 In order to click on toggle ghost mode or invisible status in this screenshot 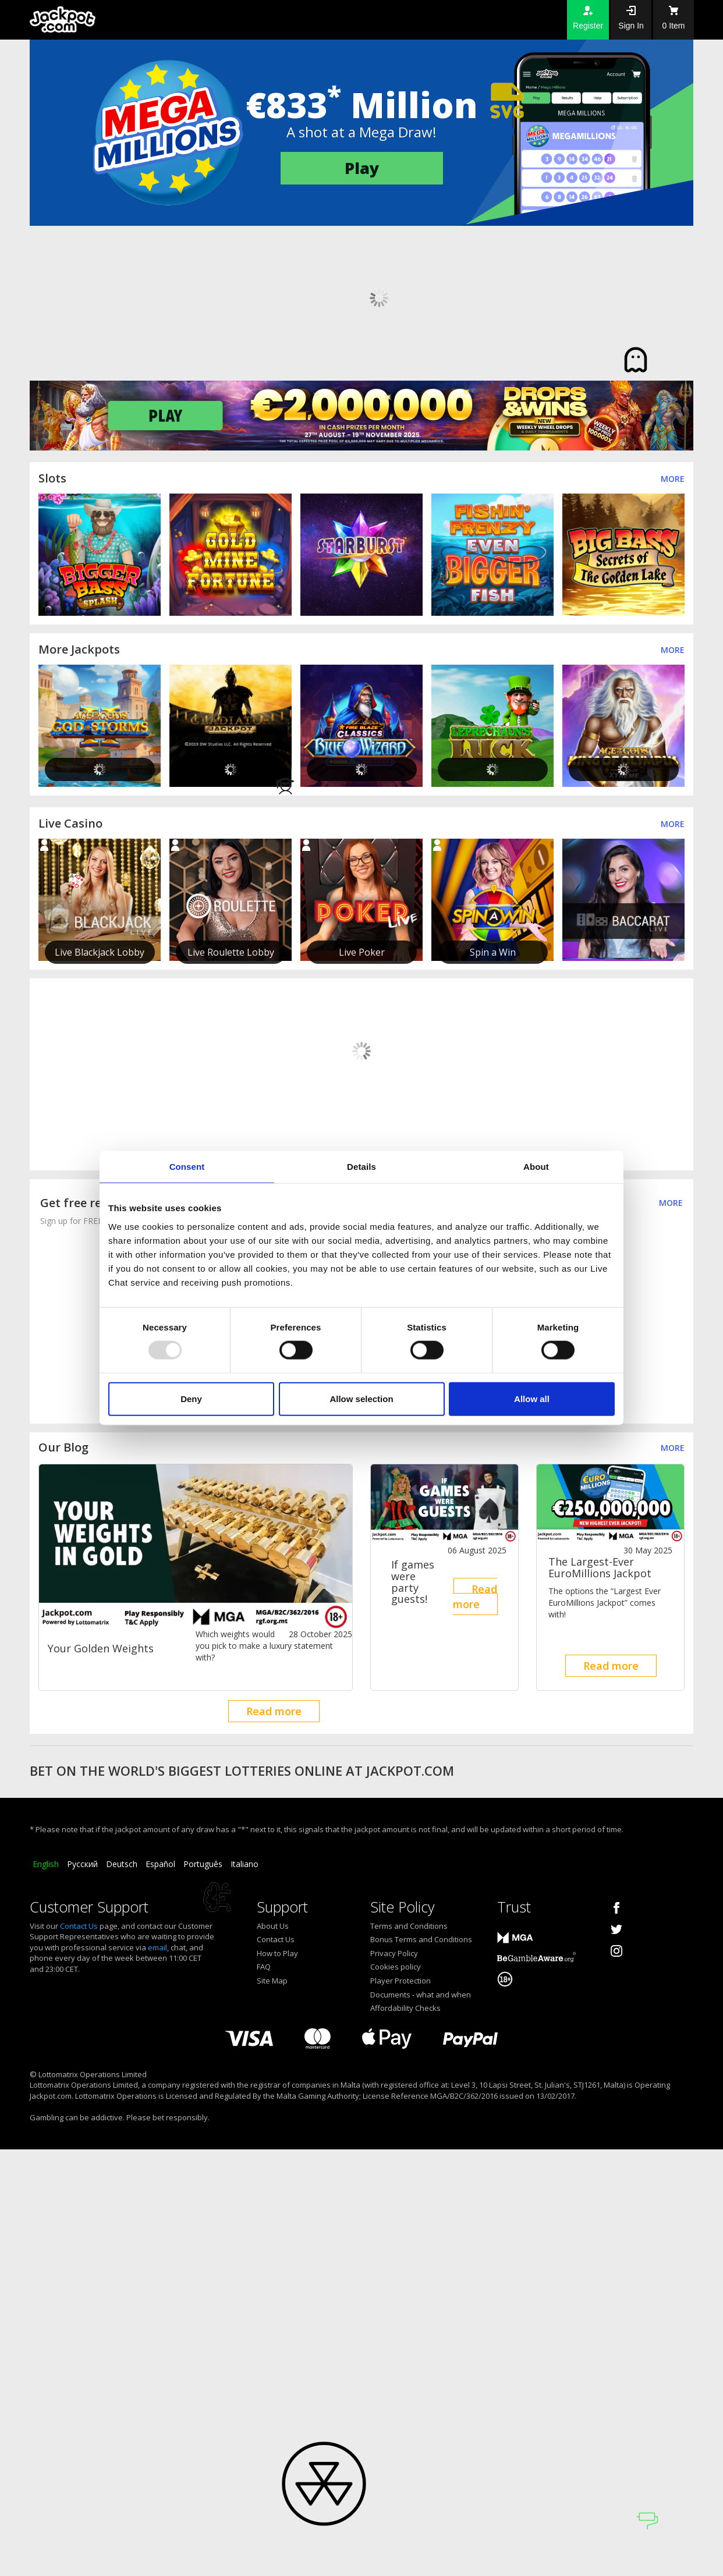, I will do `click(636, 360)`.